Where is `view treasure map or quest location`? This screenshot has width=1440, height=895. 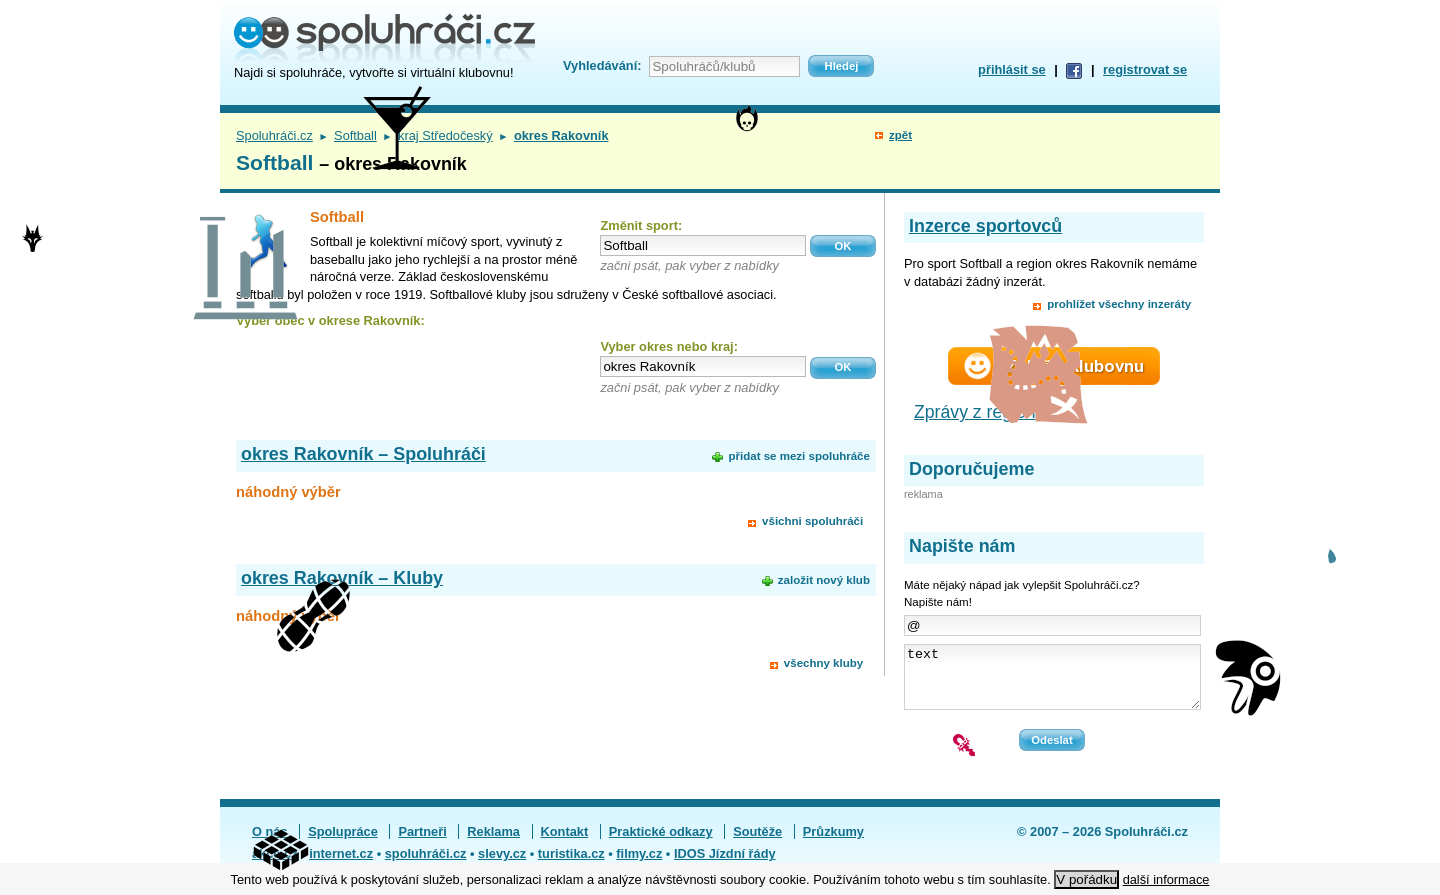 view treasure map or quest location is located at coordinates (1038, 374).